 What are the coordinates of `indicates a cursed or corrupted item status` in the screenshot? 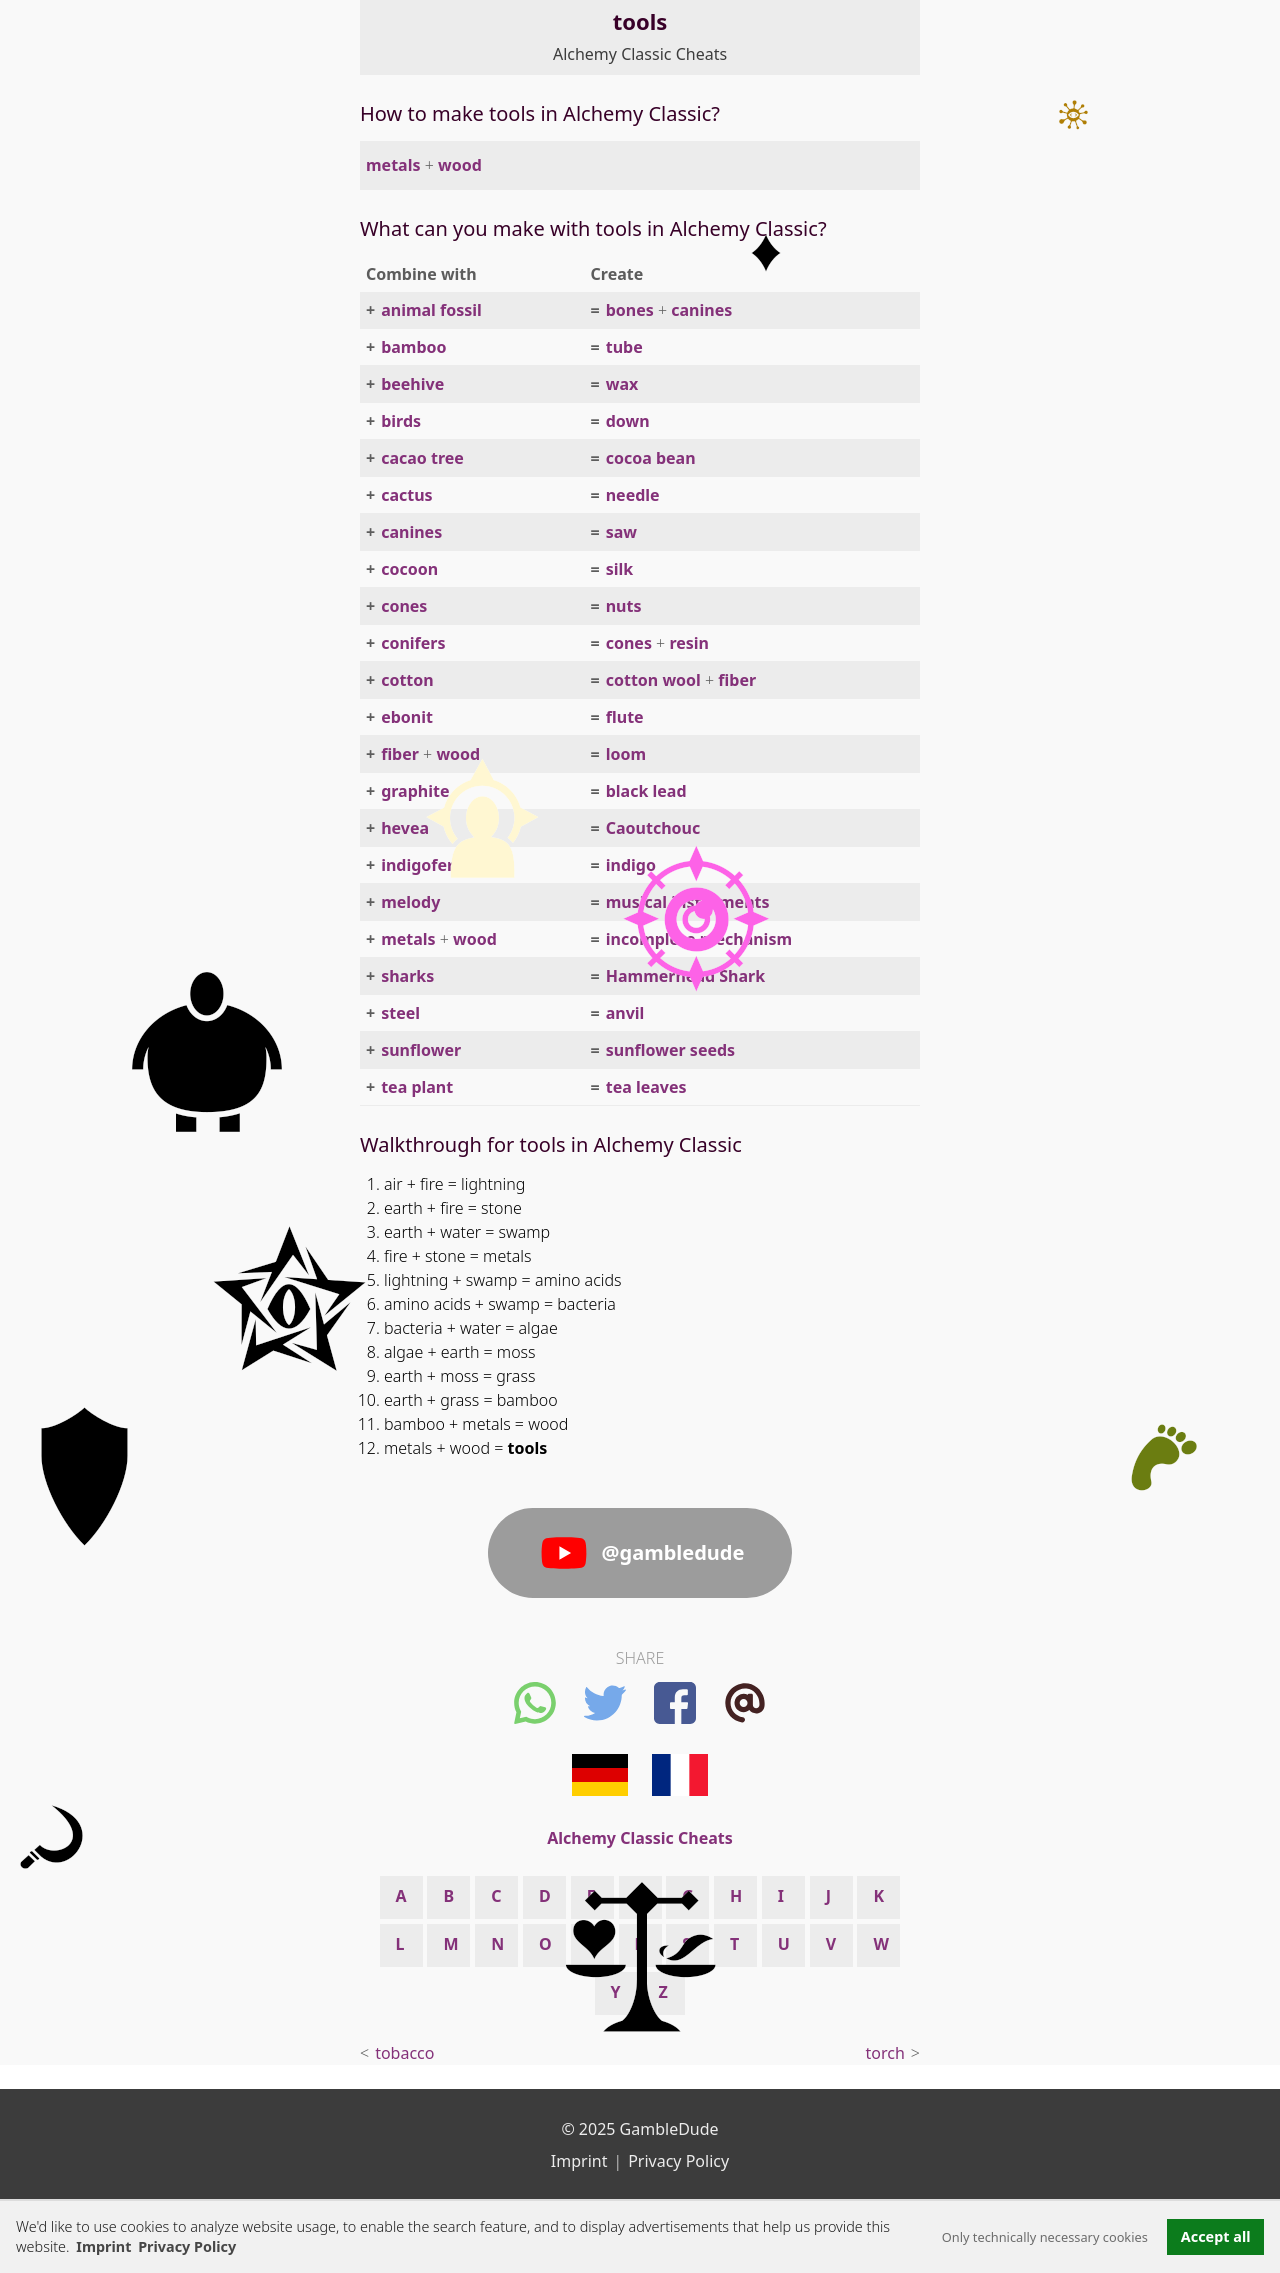 It's located at (288, 1302).